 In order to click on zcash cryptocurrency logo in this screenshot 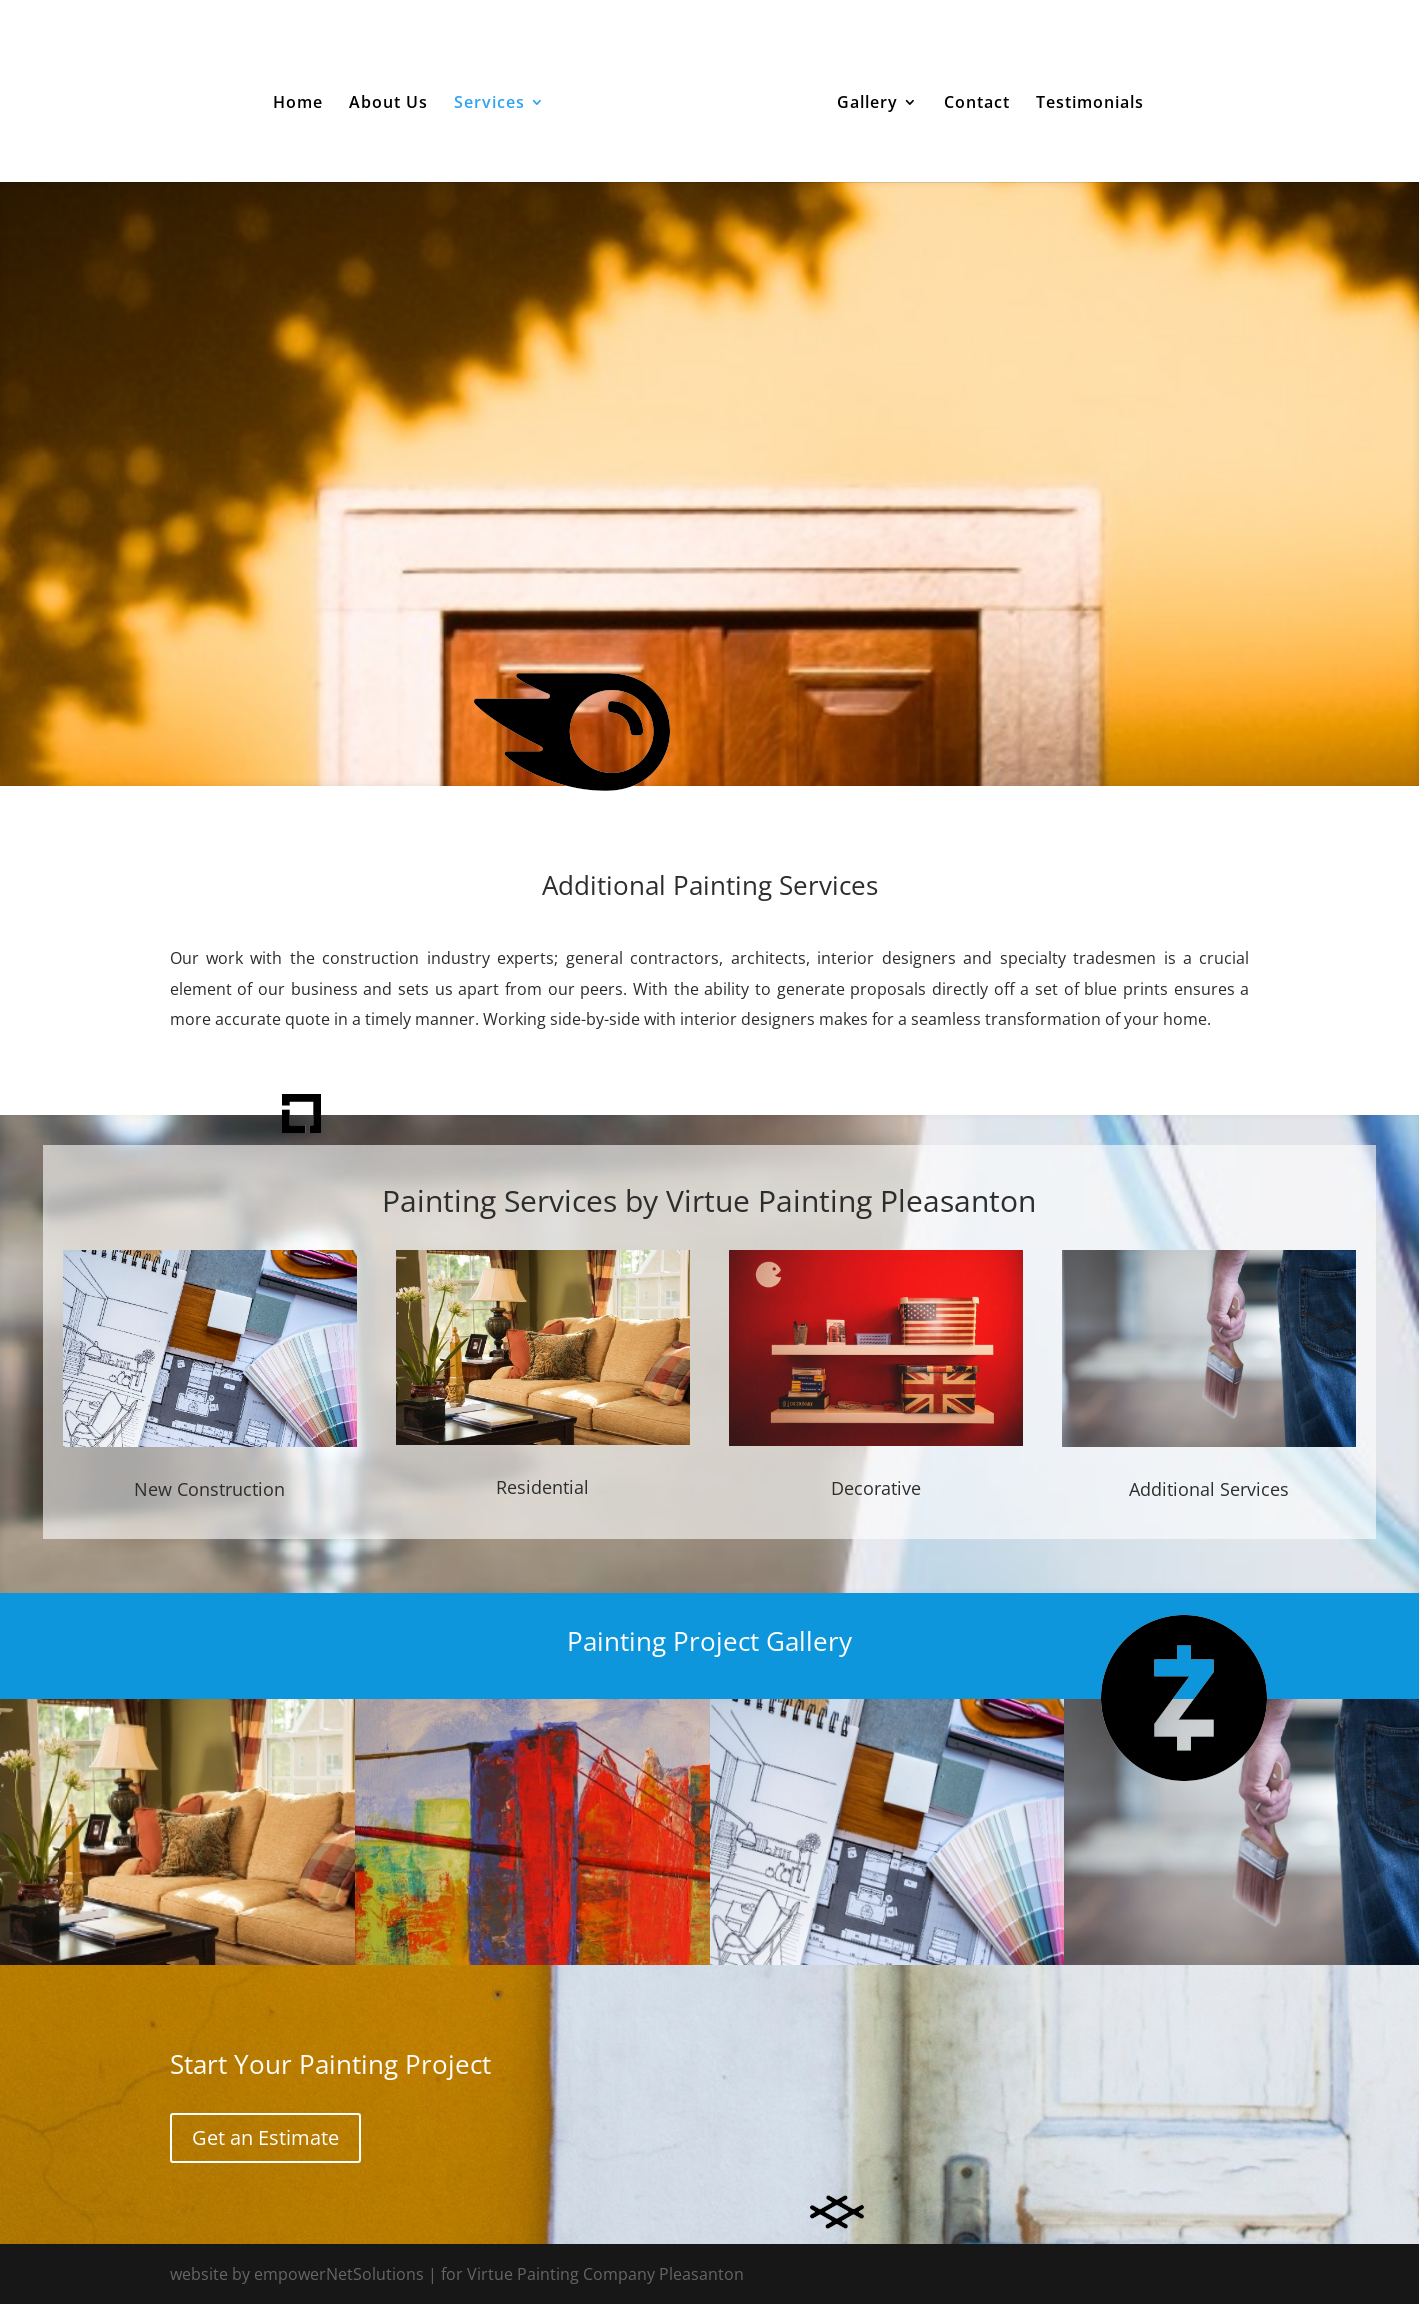, I will do `click(1184, 1698)`.